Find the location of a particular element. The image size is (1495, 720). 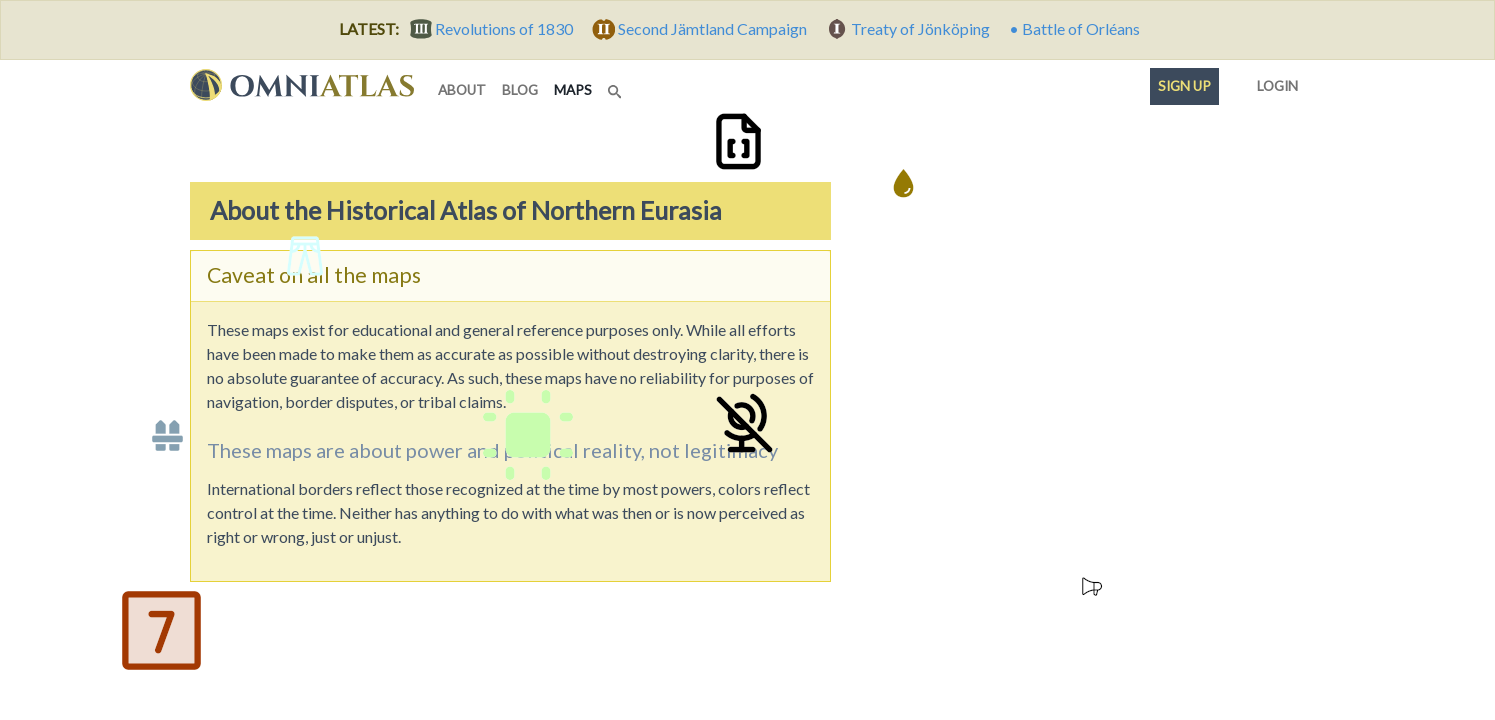

select or create an artboard is located at coordinates (528, 435).